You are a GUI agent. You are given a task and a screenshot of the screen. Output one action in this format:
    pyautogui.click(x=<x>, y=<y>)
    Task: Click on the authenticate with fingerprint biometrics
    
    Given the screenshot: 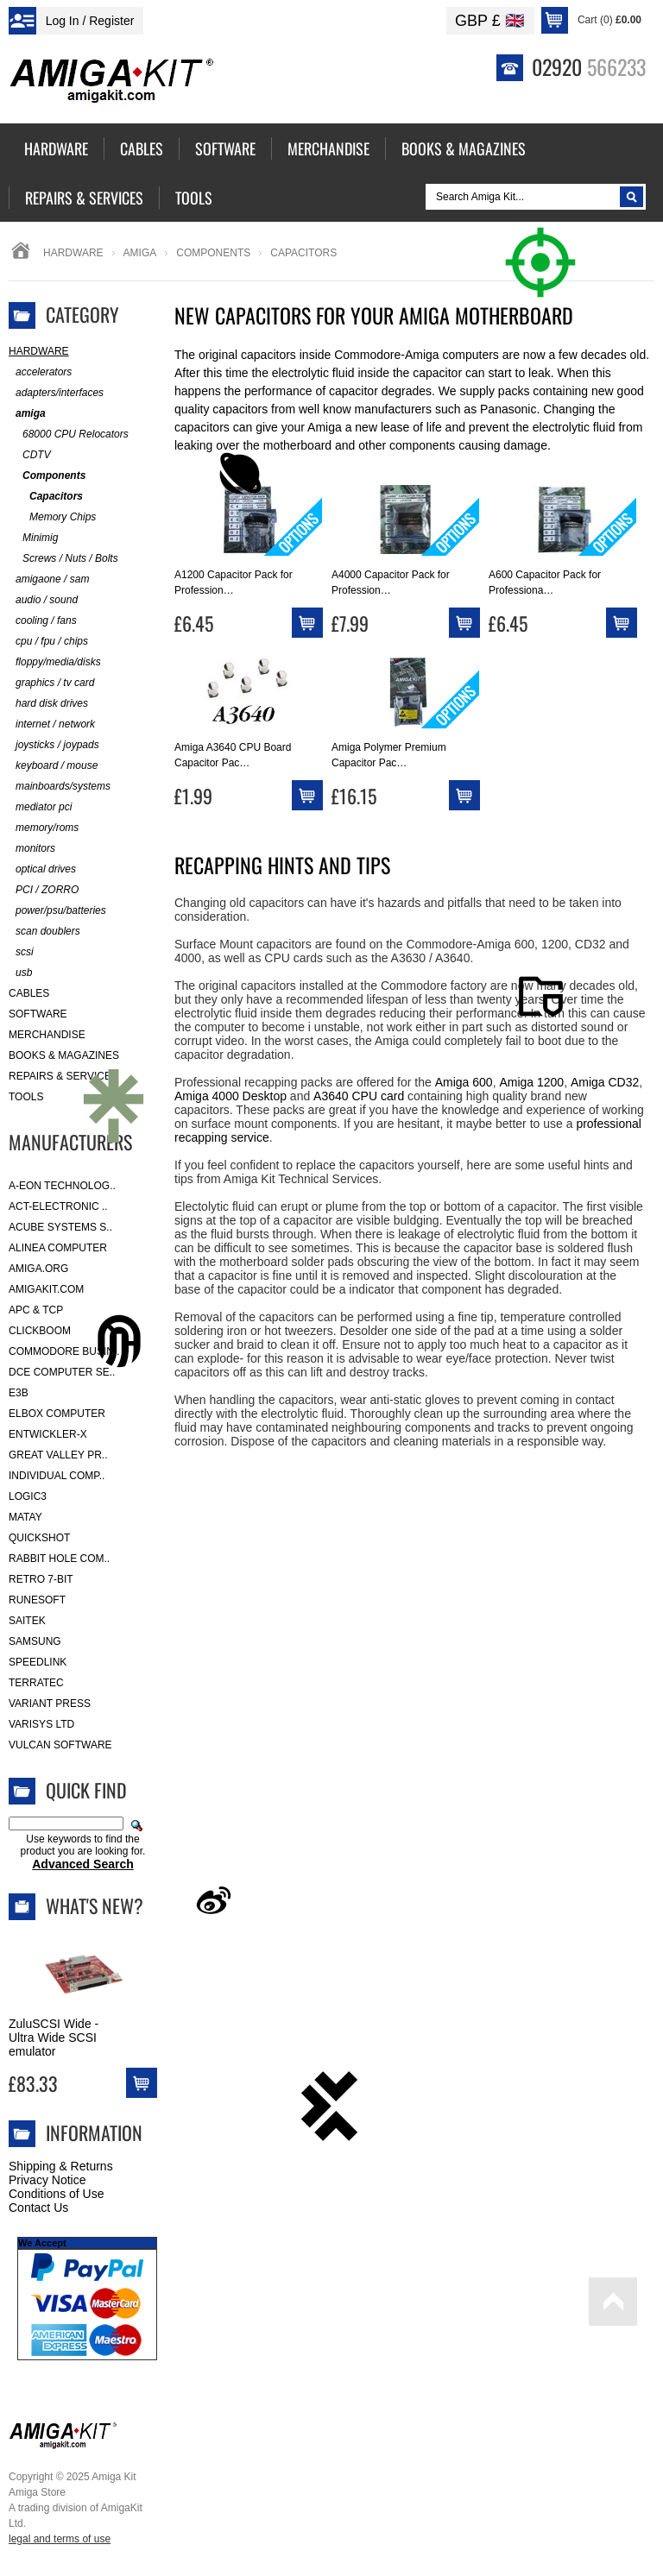 What is the action you would take?
    pyautogui.click(x=119, y=1341)
    